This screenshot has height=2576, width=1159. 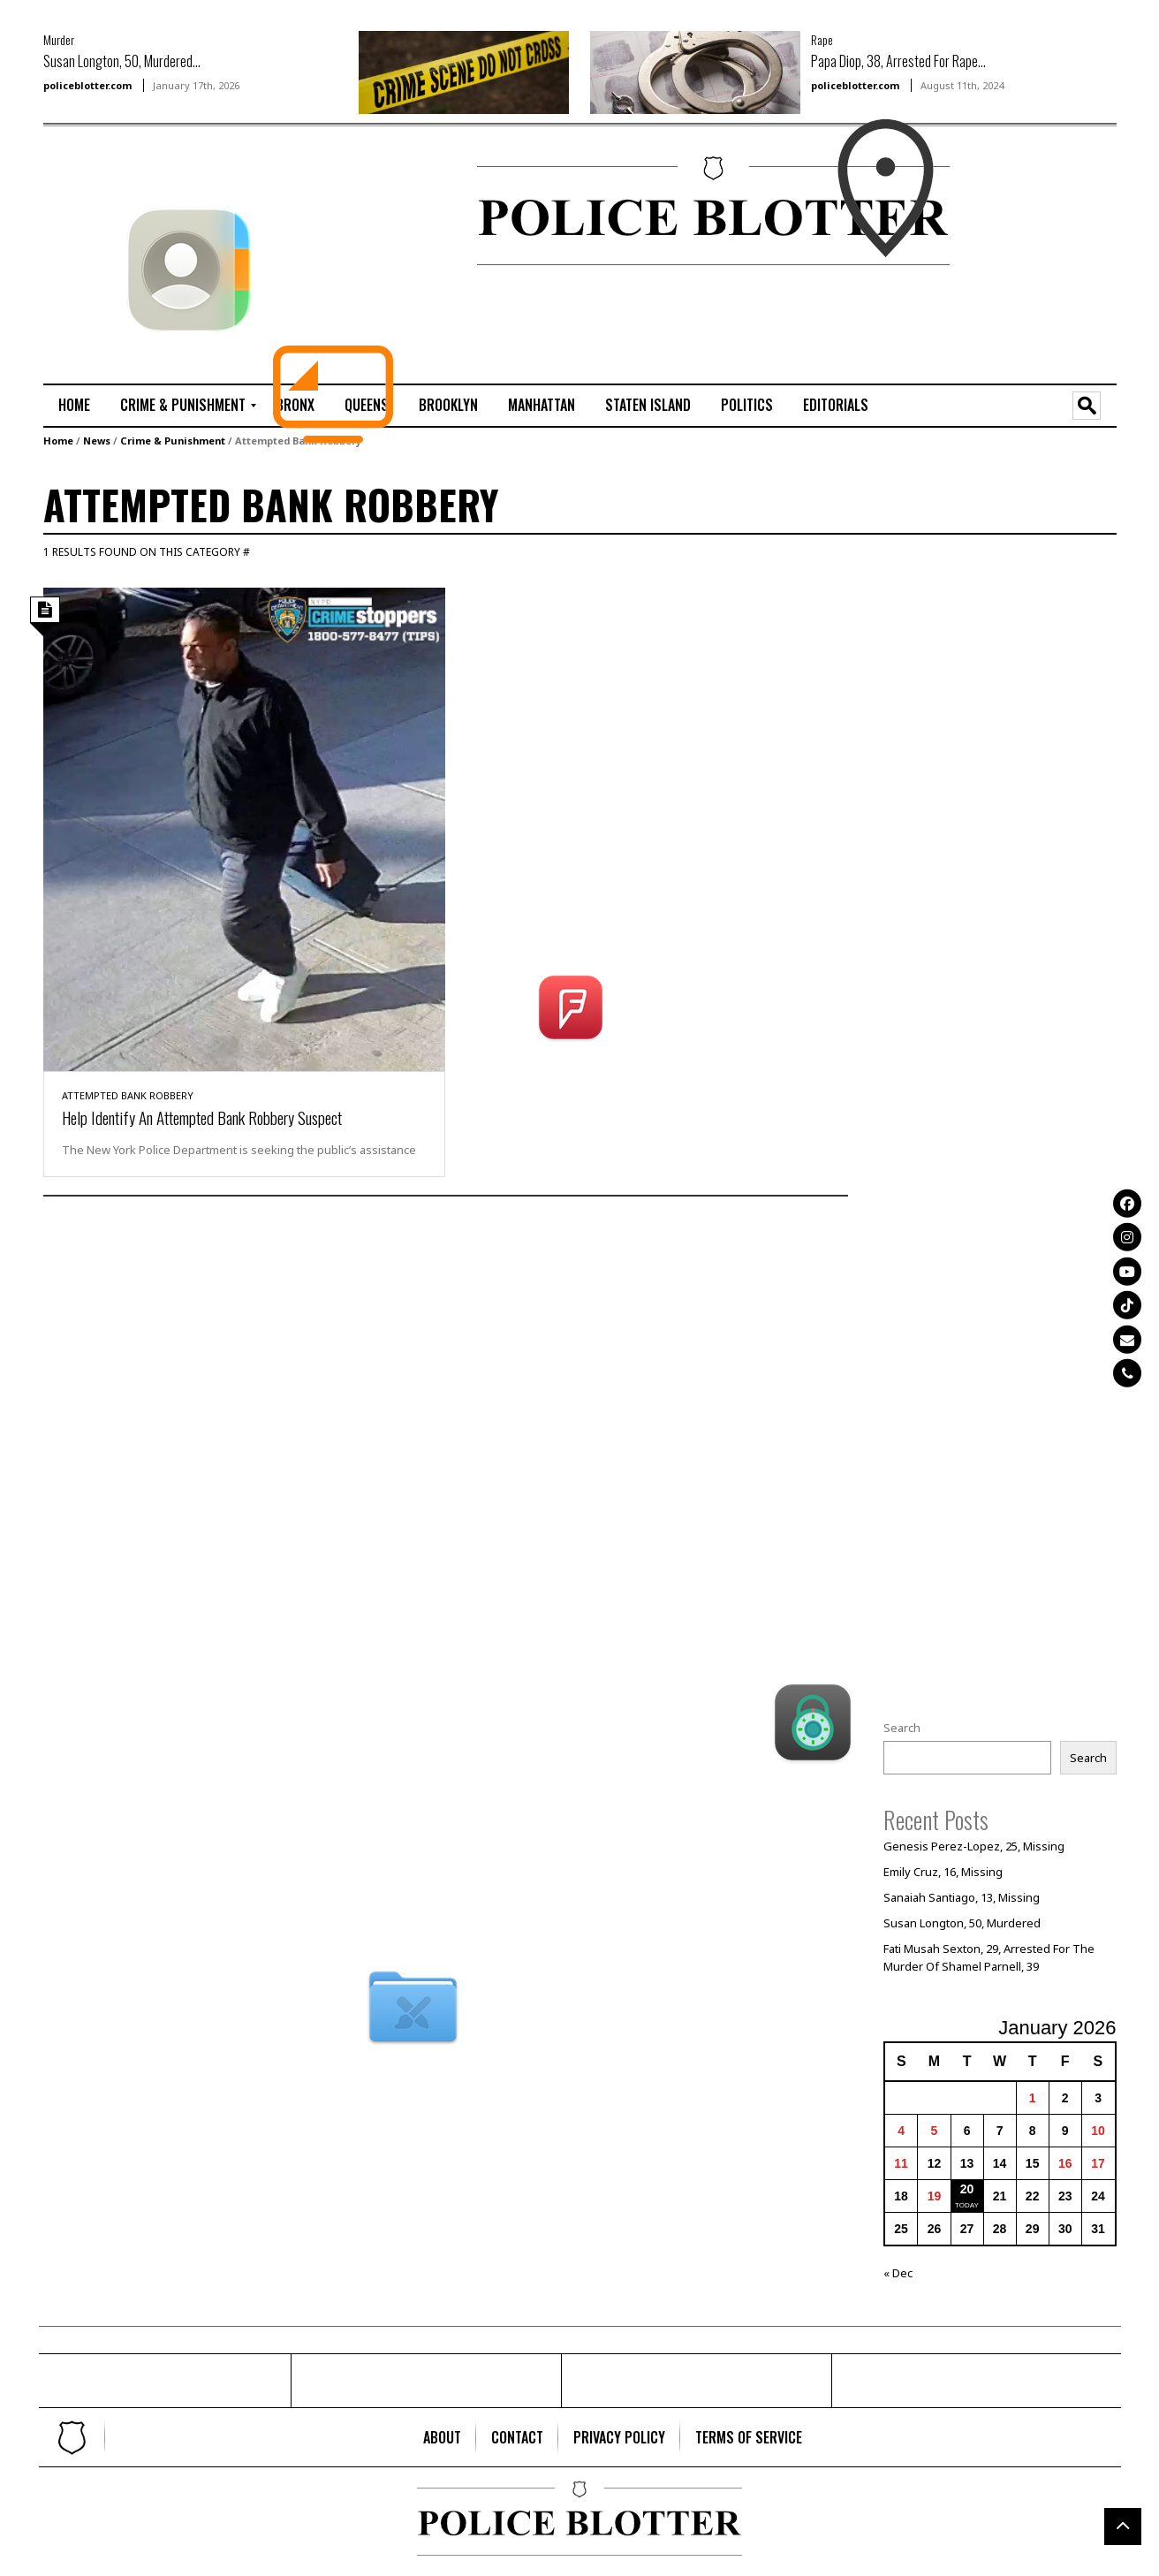 I want to click on open the contacts app, so click(x=188, y=270).